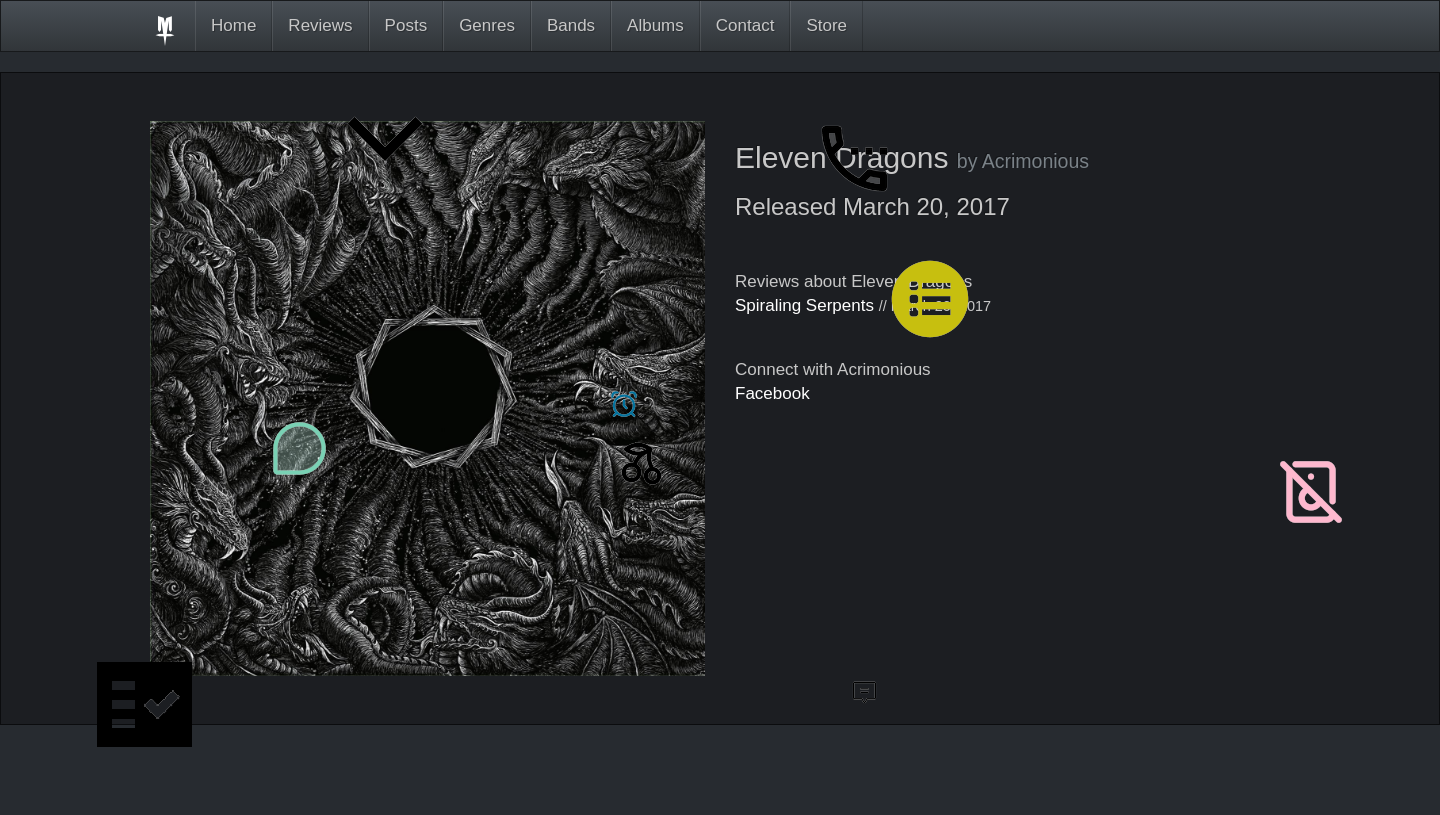  Describe the element at coordinates (930, 299) in the screenshot. I see `view list or menu options` at that location.